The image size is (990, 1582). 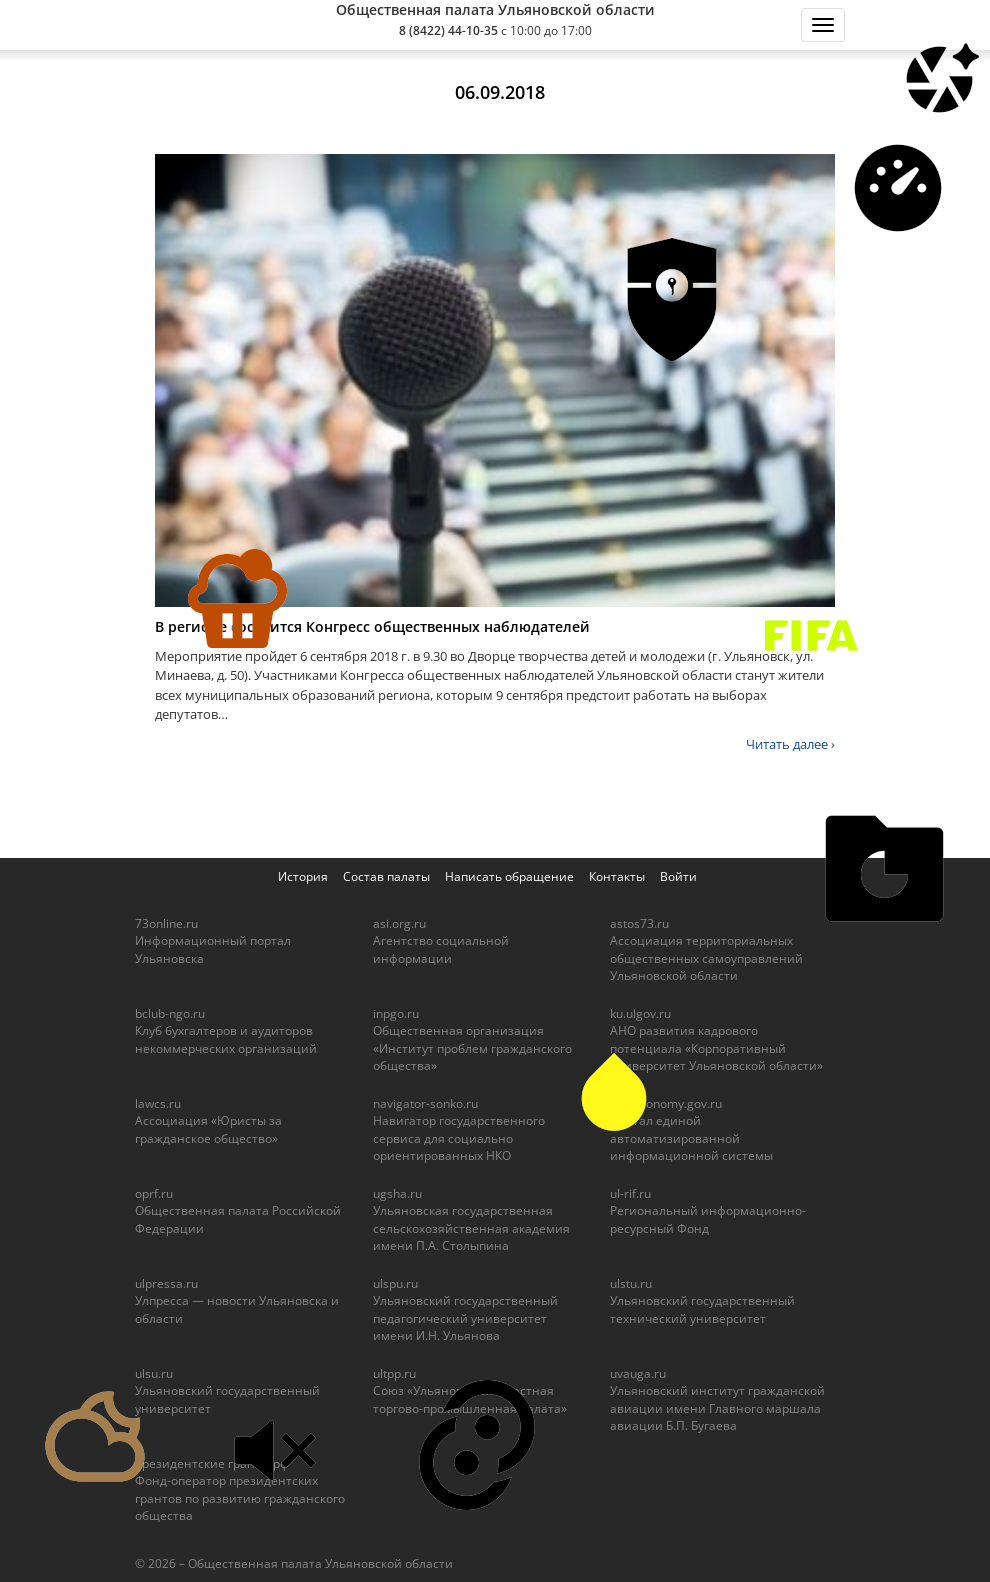 I want to click on select a color from a palette or color picker, so click(x=614, y=1095).